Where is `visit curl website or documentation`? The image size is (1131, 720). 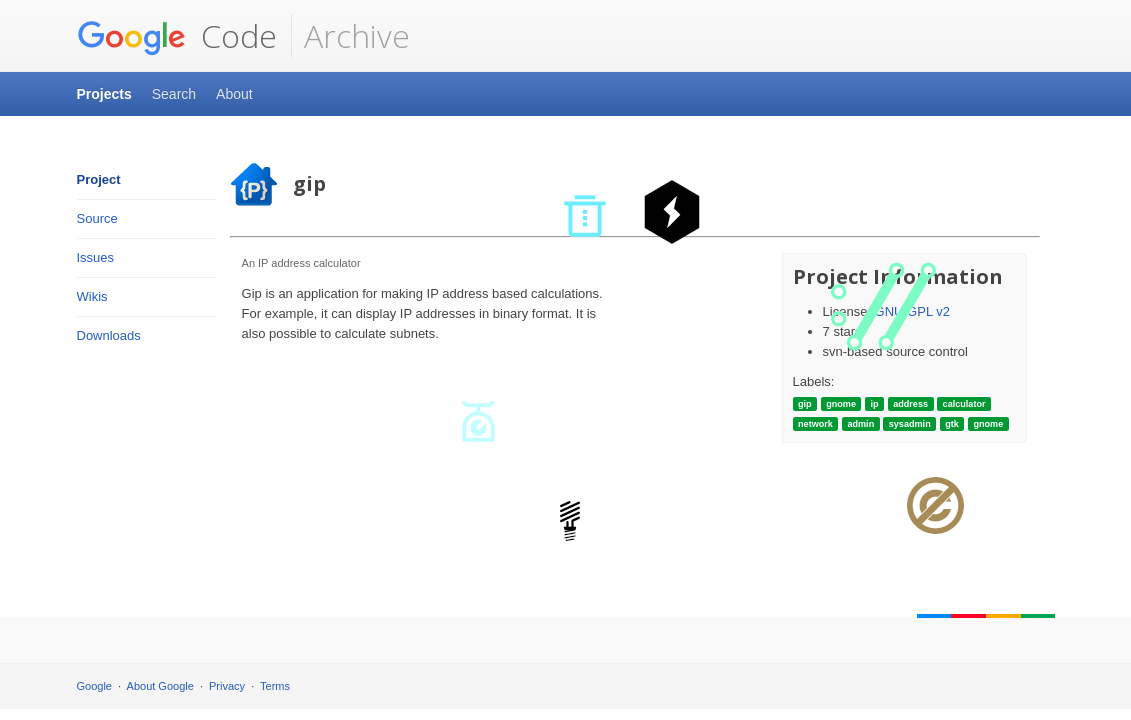
visit curl website or documentation is located at coordinates (883, 306).